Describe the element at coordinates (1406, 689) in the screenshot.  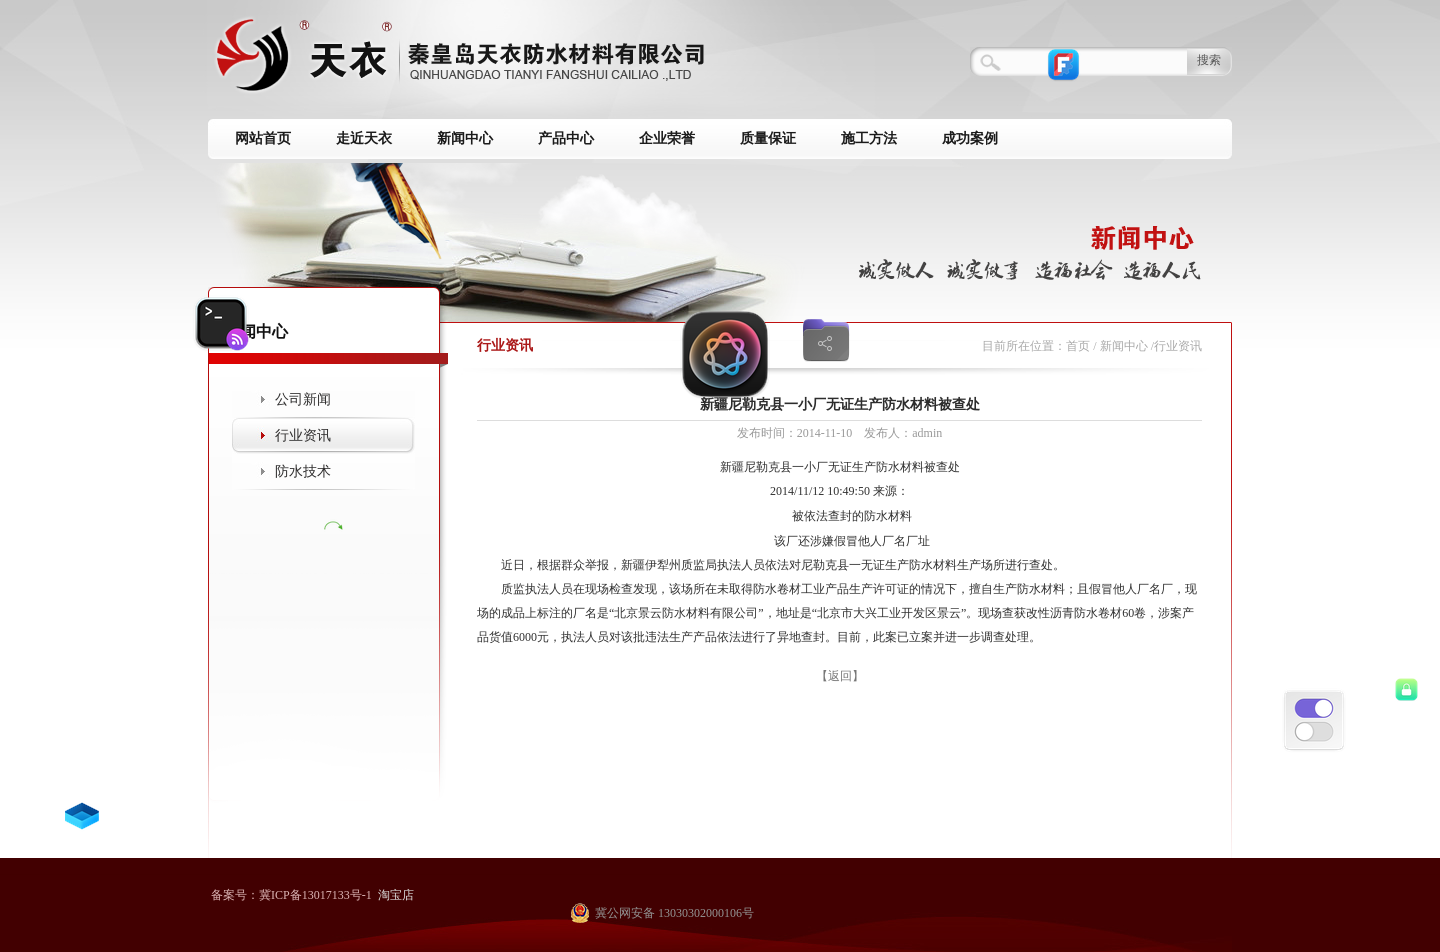
I see `lock your screen` at that location.